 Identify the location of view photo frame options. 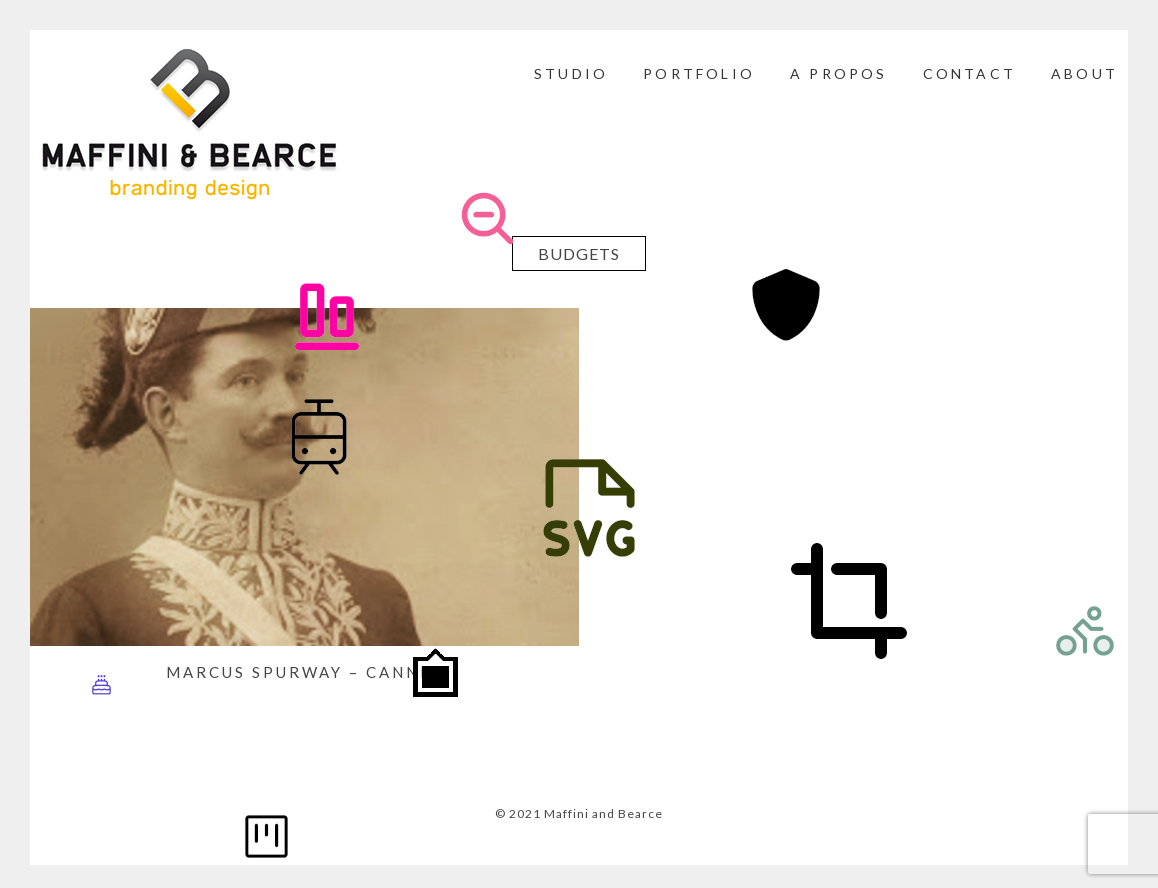
(435, 674).